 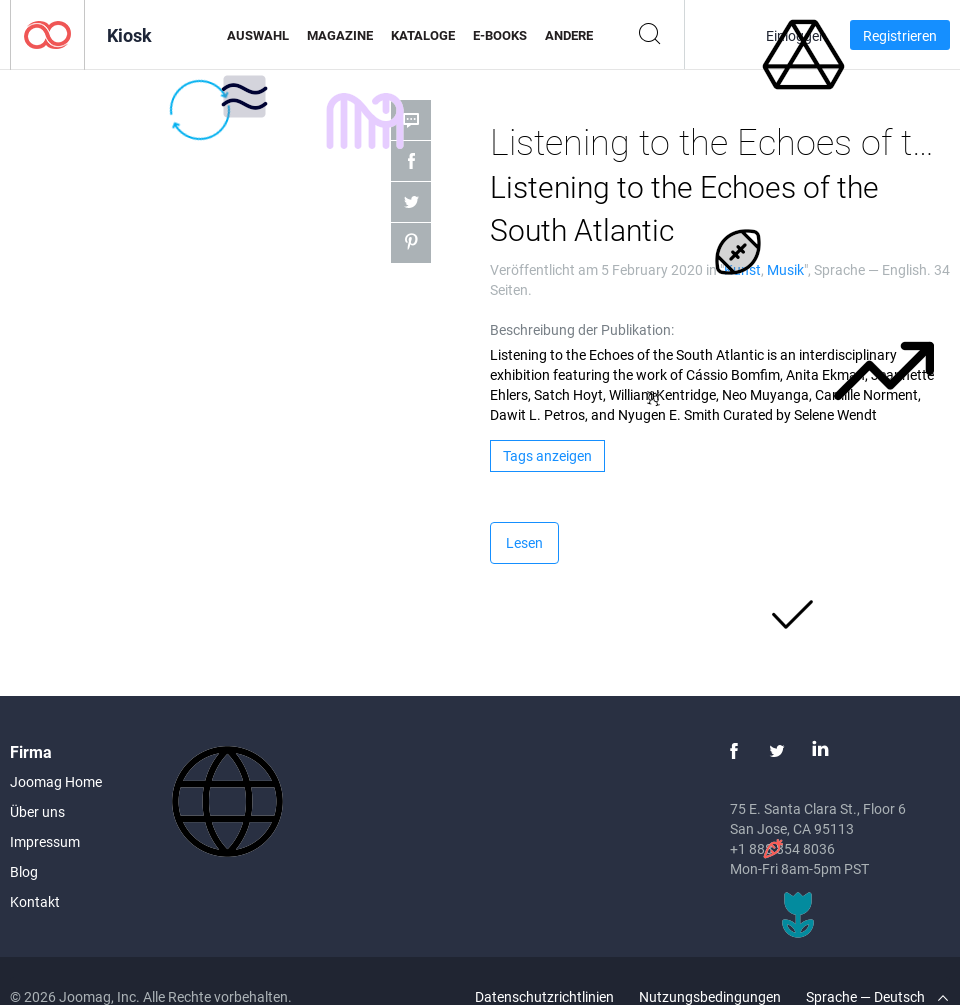 What do you see at coordinates (653, 398) in the screenshot?
I see `celebrate an achievement or milestone` at bounding box center [653, 398].